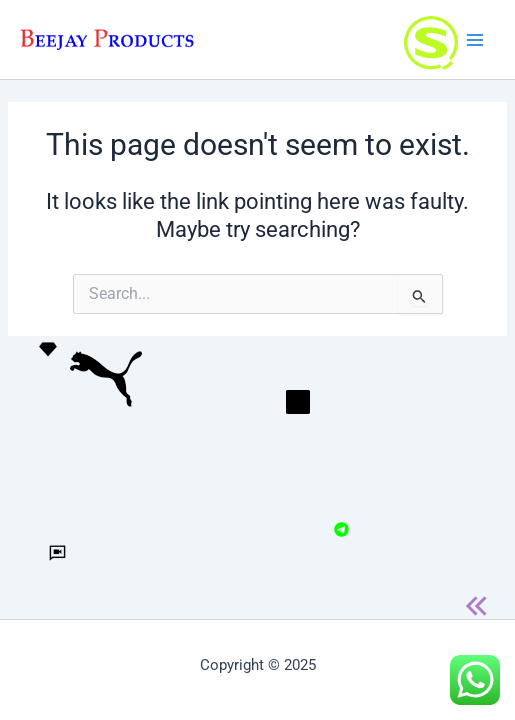  I want to click on visit the Puma website or app, so click(106, 379).